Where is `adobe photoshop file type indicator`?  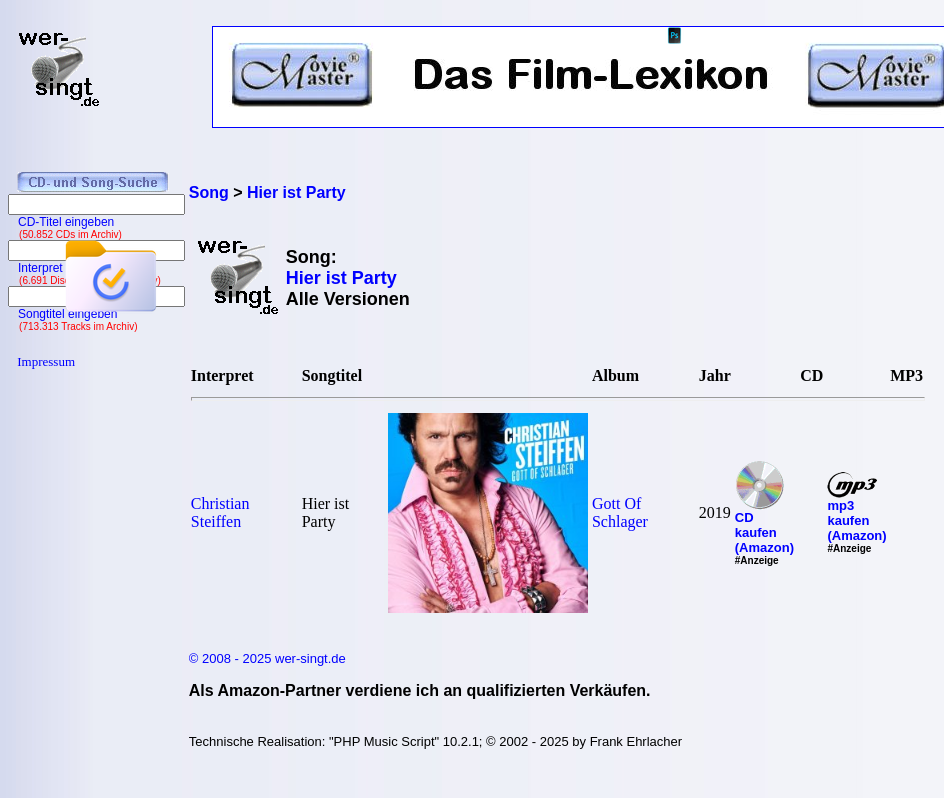
adobe photoshop file type indicator is located at coordinates (674, 35).